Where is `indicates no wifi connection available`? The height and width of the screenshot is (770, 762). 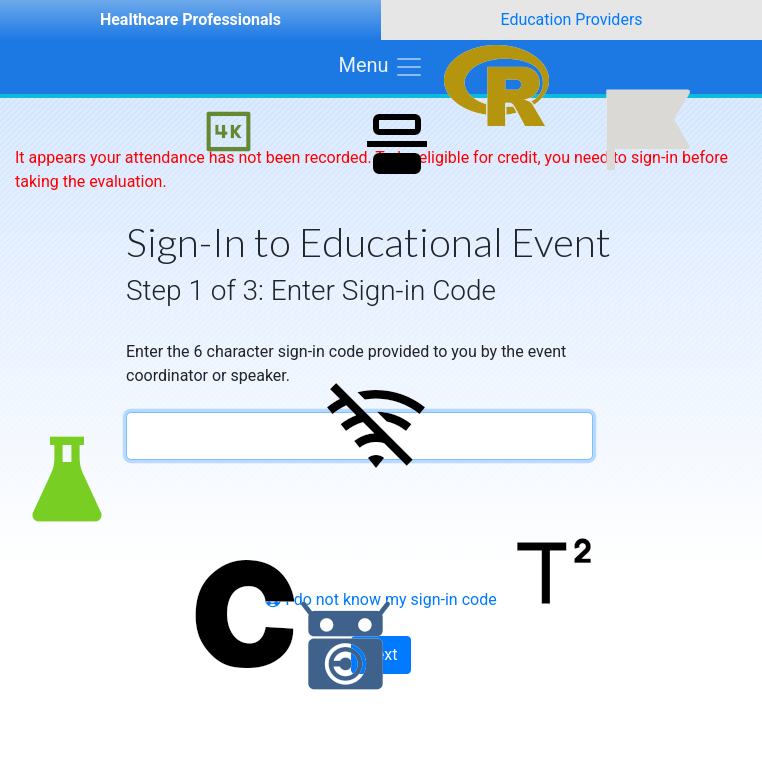
indicates no wifi connection available is located at coordinates (376, 429).